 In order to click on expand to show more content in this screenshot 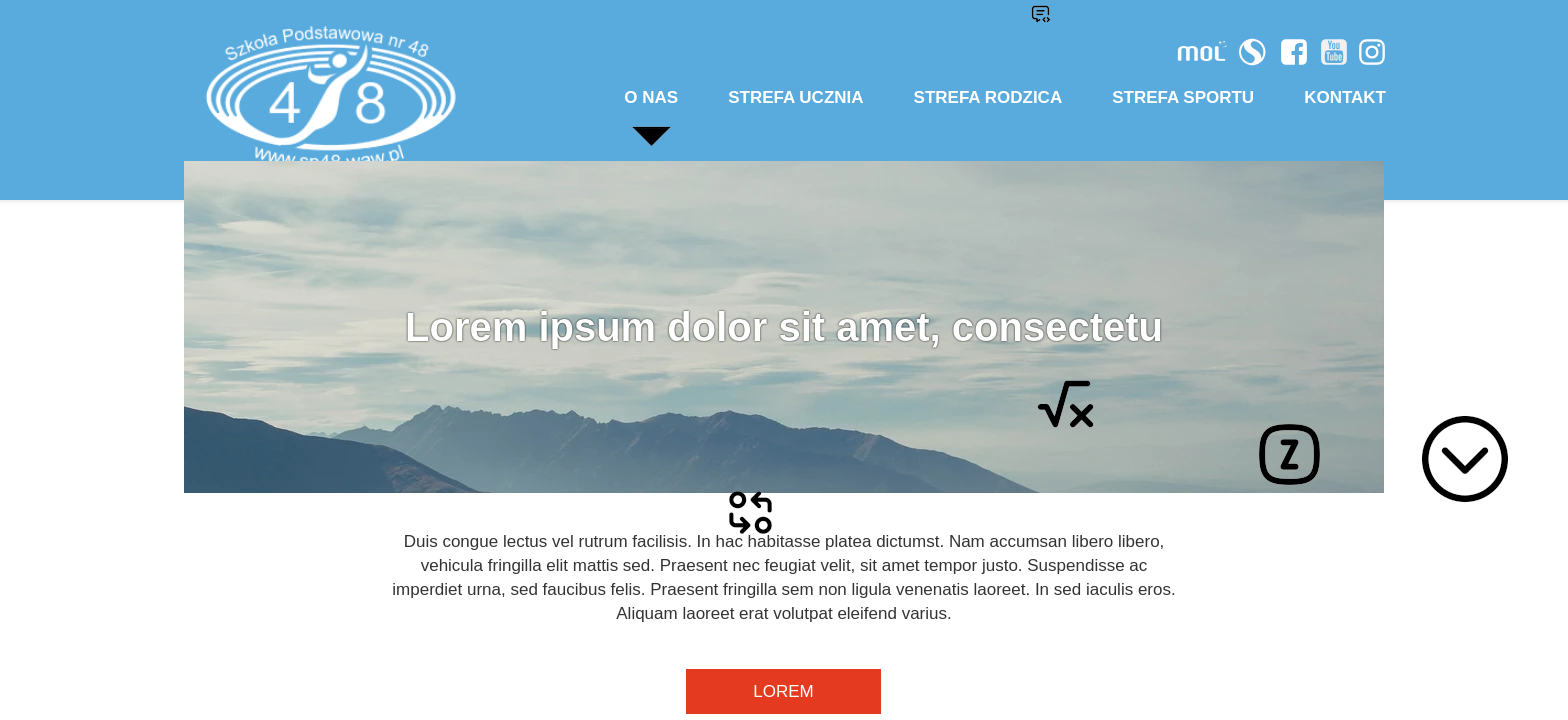, I will do `click(1465, 459)`.